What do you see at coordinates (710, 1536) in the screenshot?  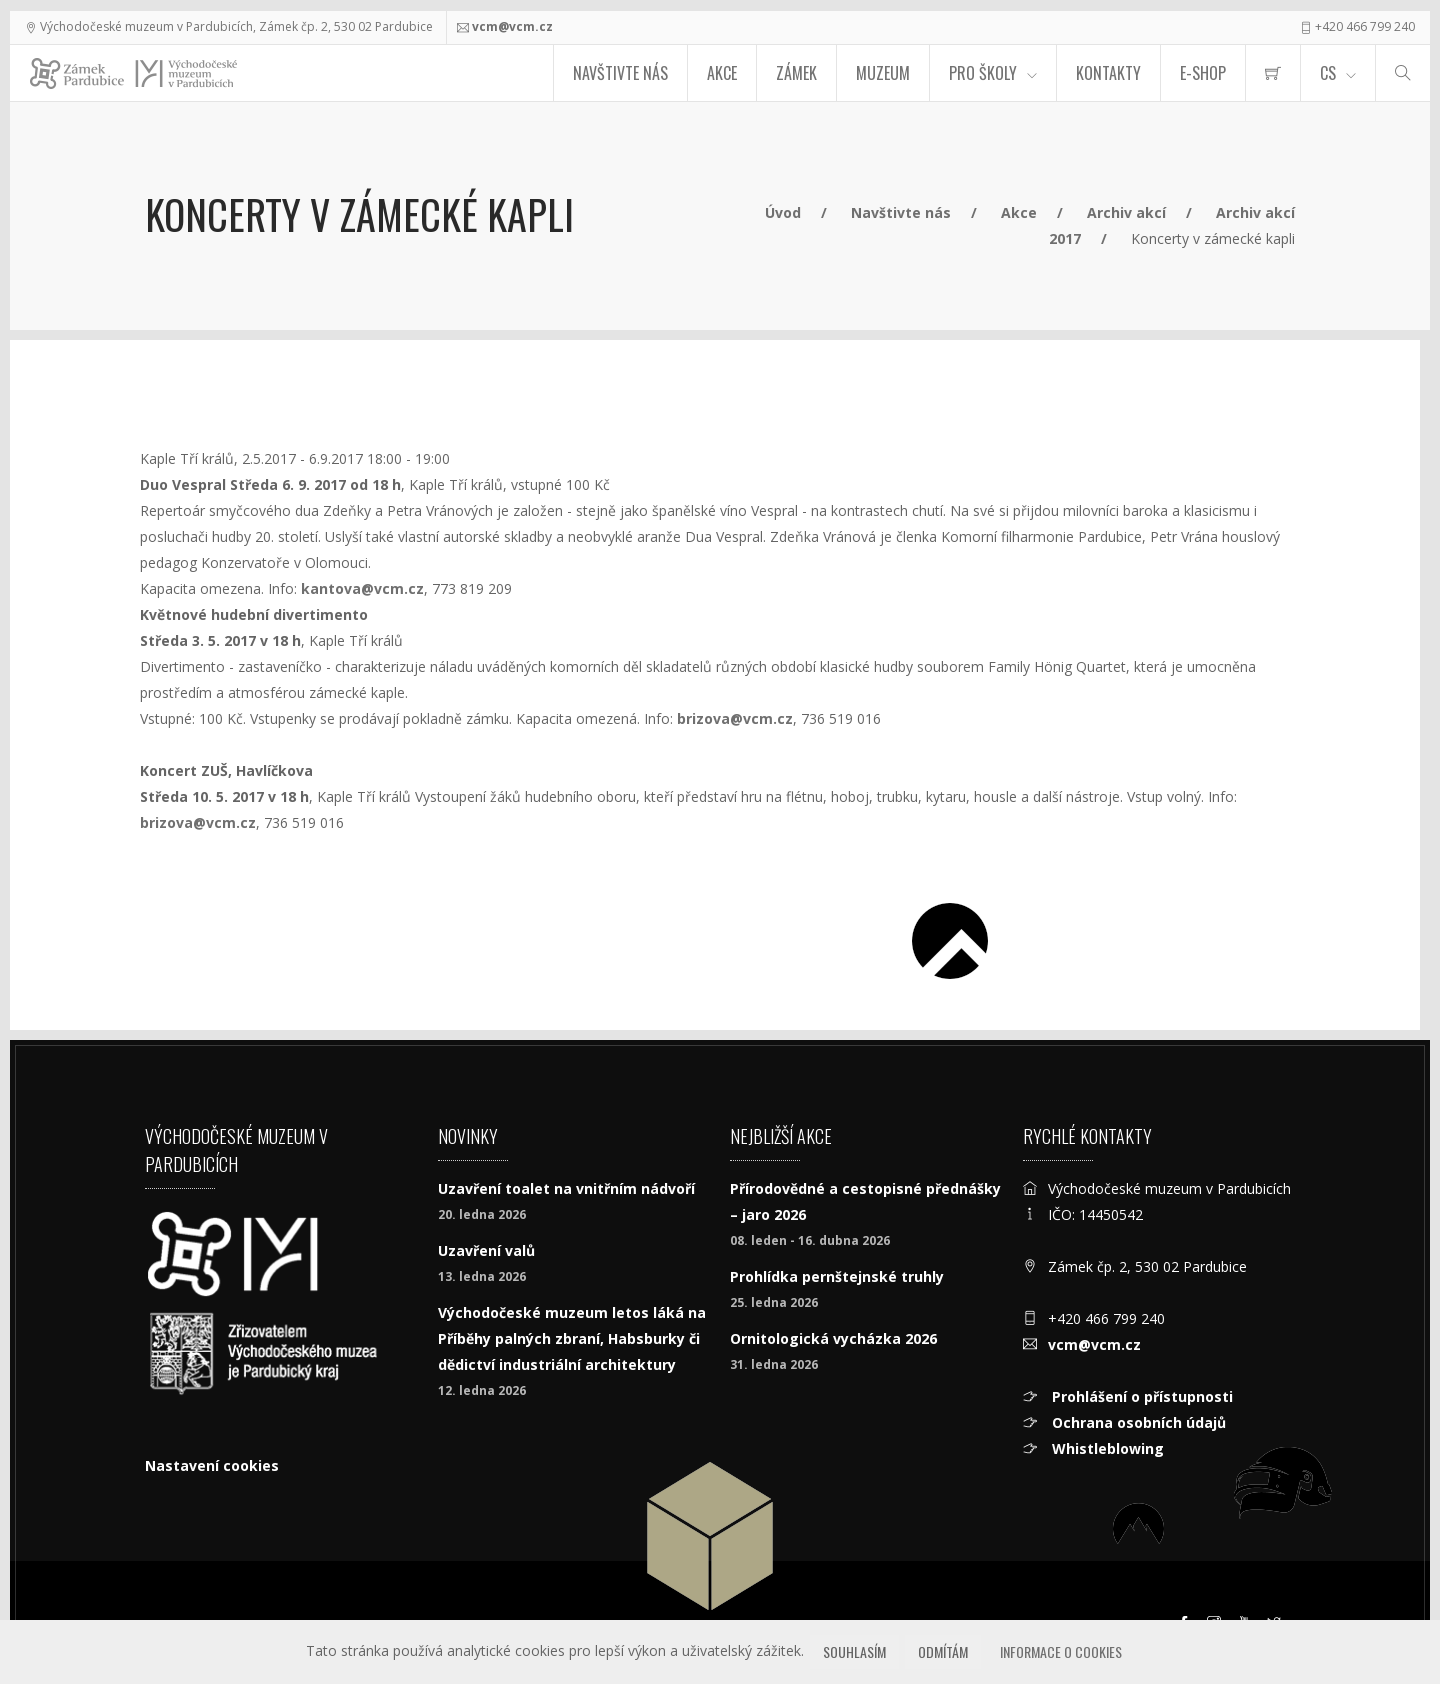 I see `open the Task app` at bounding box center [710, 1536].